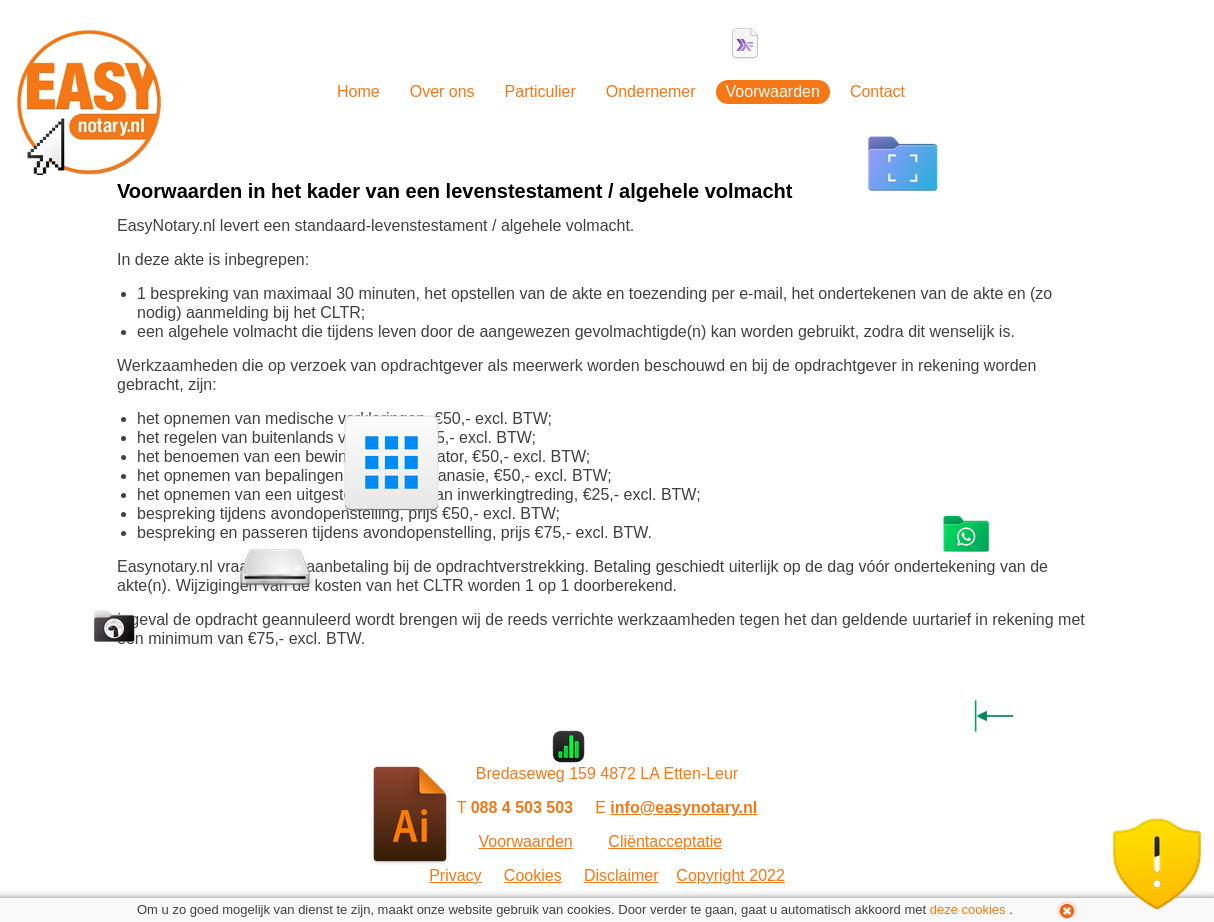 This screenshot has width=1214, height=922. What do you see at coordinates (114, 627) in the screenshot?
I see `folder containing deno runtime projects` at bounding box center [114, 627].